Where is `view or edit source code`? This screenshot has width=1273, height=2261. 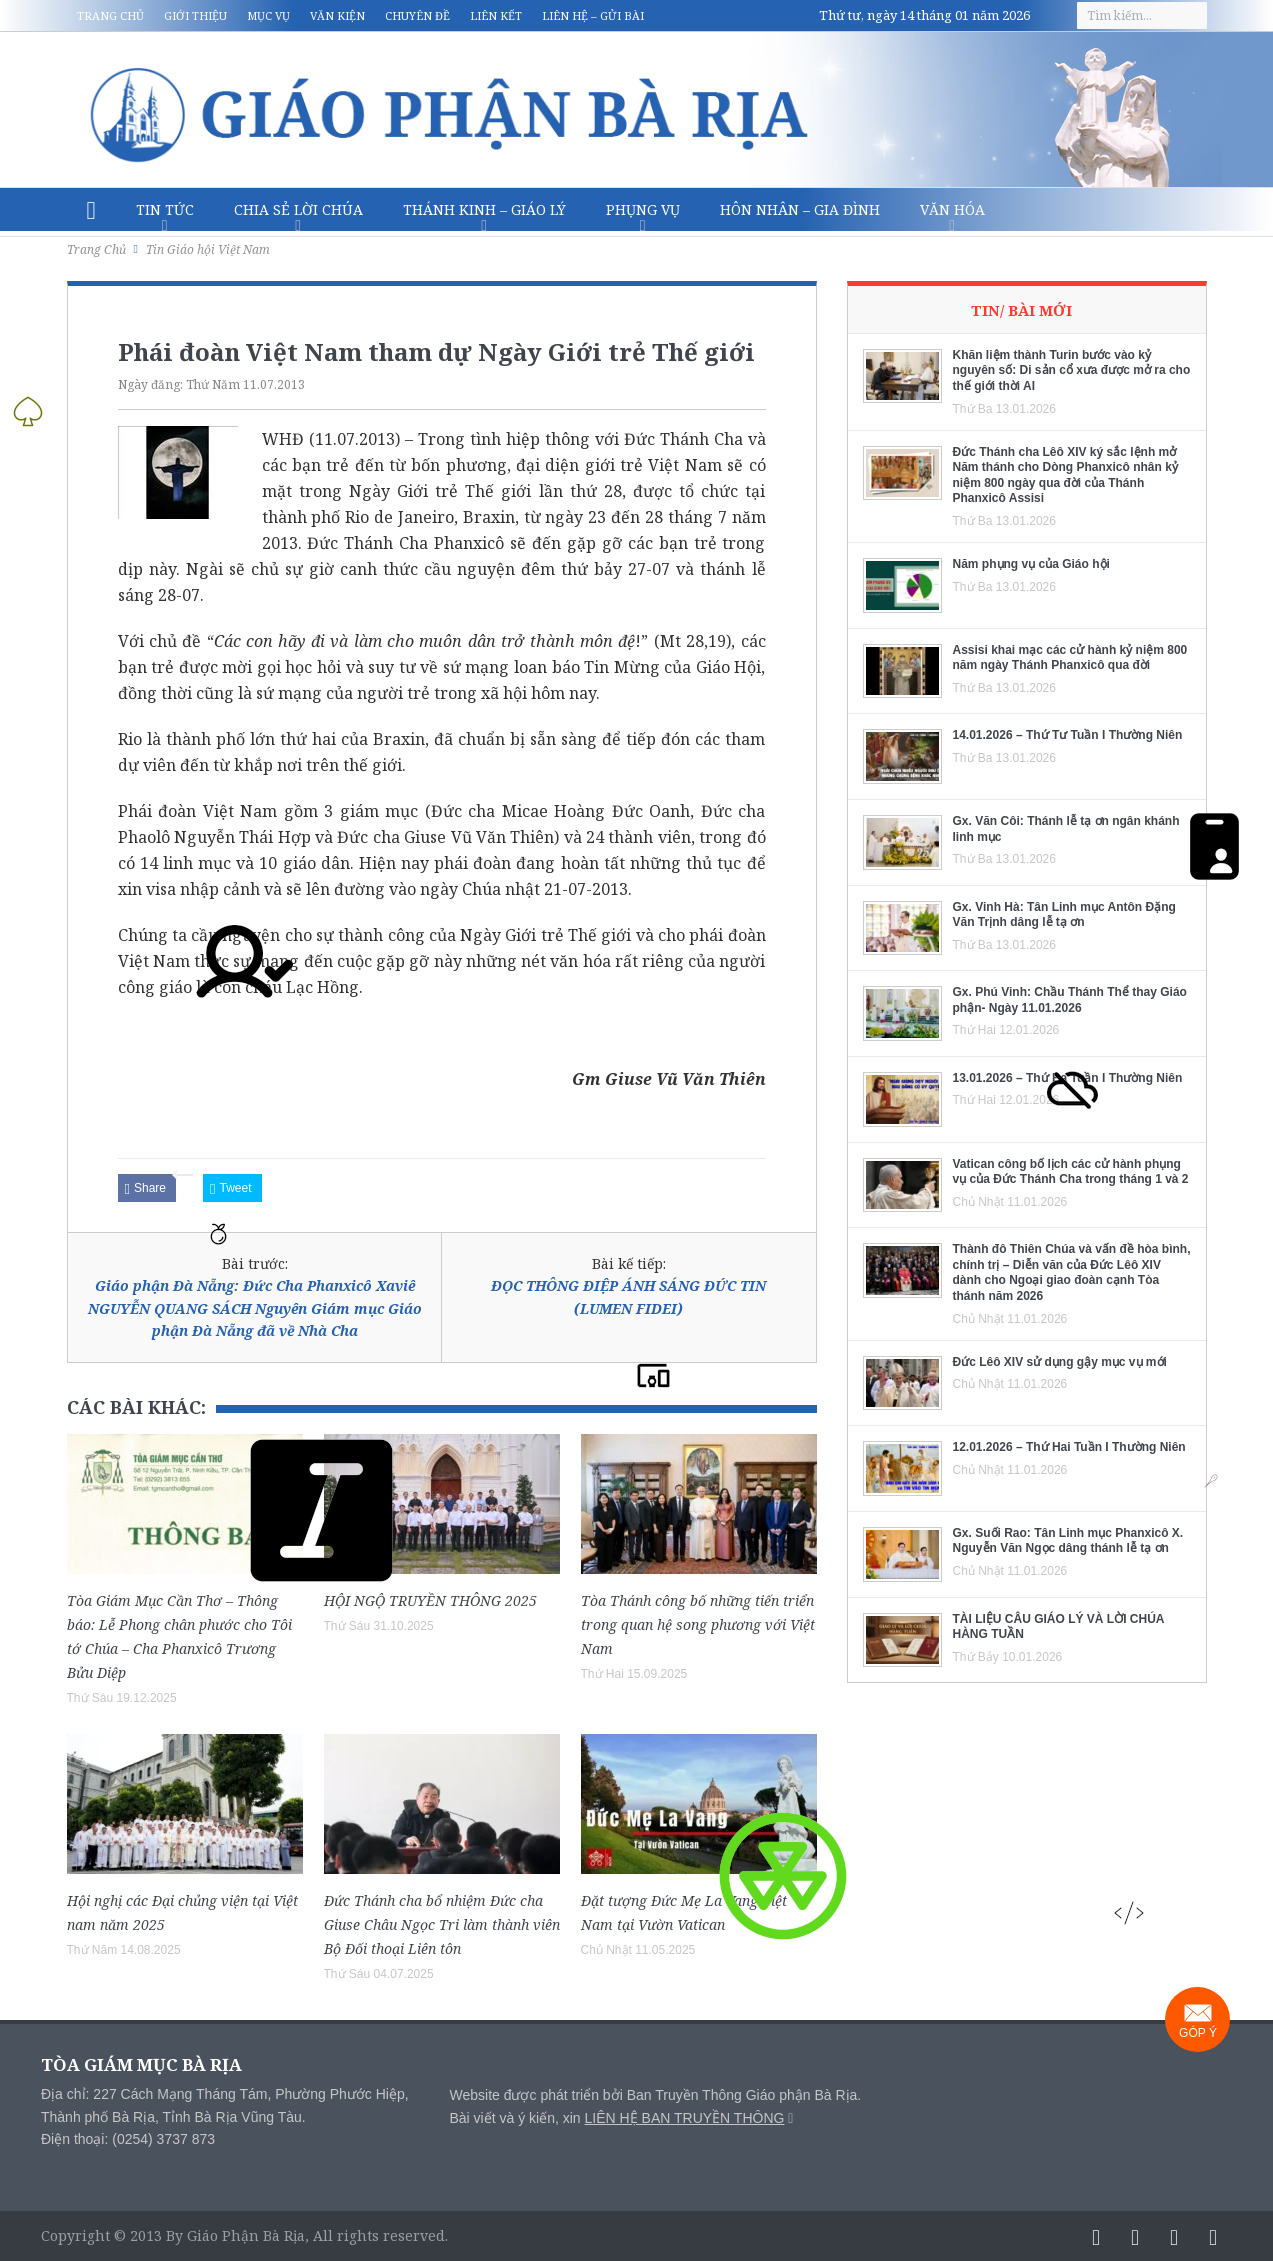
view or edit source code is located at coordinates (1129, 1913).